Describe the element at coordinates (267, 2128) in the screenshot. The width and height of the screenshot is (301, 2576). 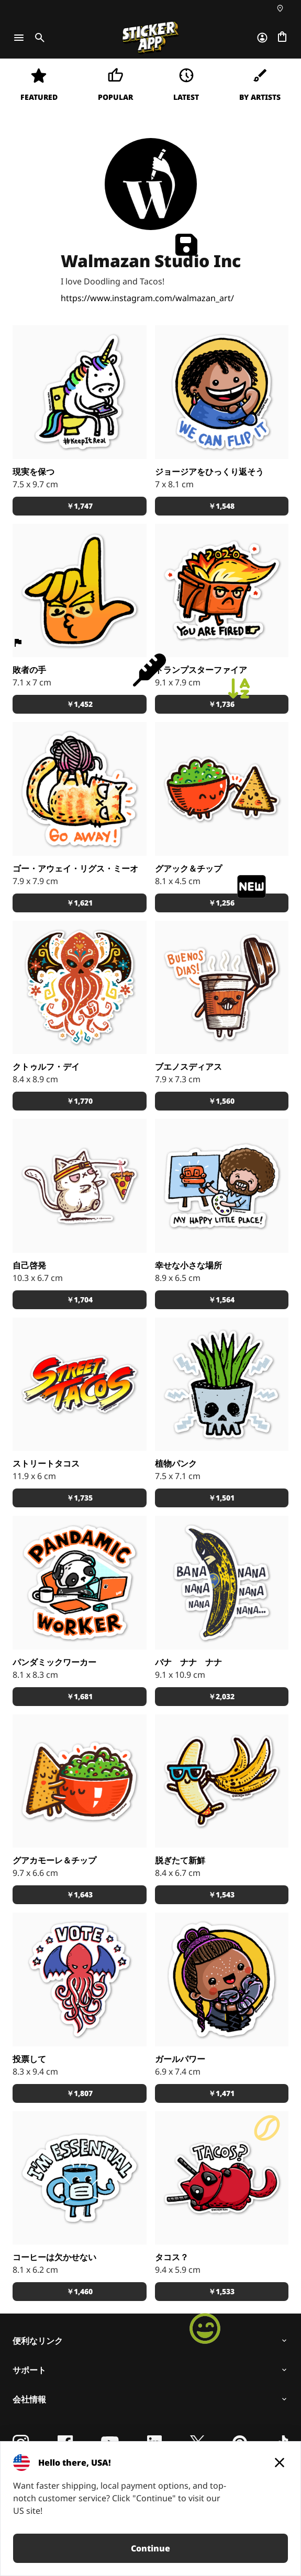
I see `browse coffee shop locations` at that location.